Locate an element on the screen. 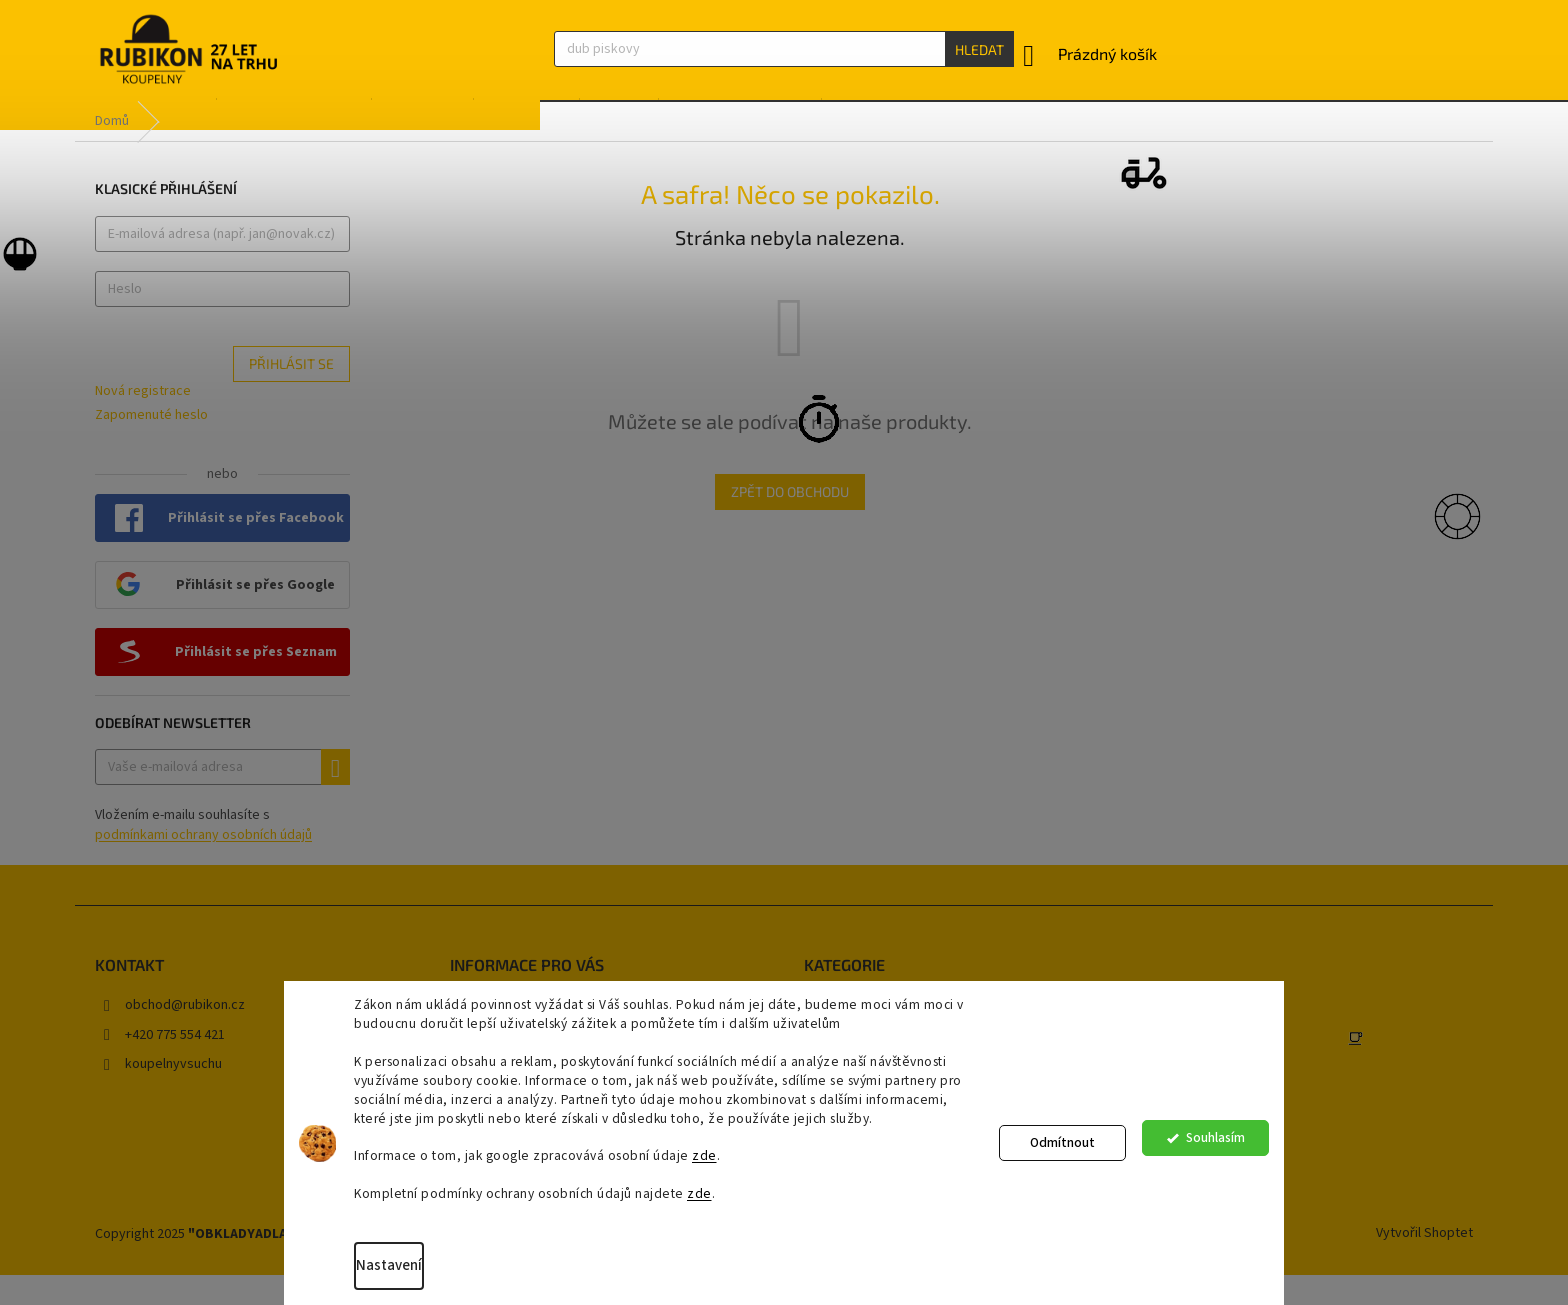 The image size is (1568, 1305). set a countdown timer is located at coordinates (819, 420).